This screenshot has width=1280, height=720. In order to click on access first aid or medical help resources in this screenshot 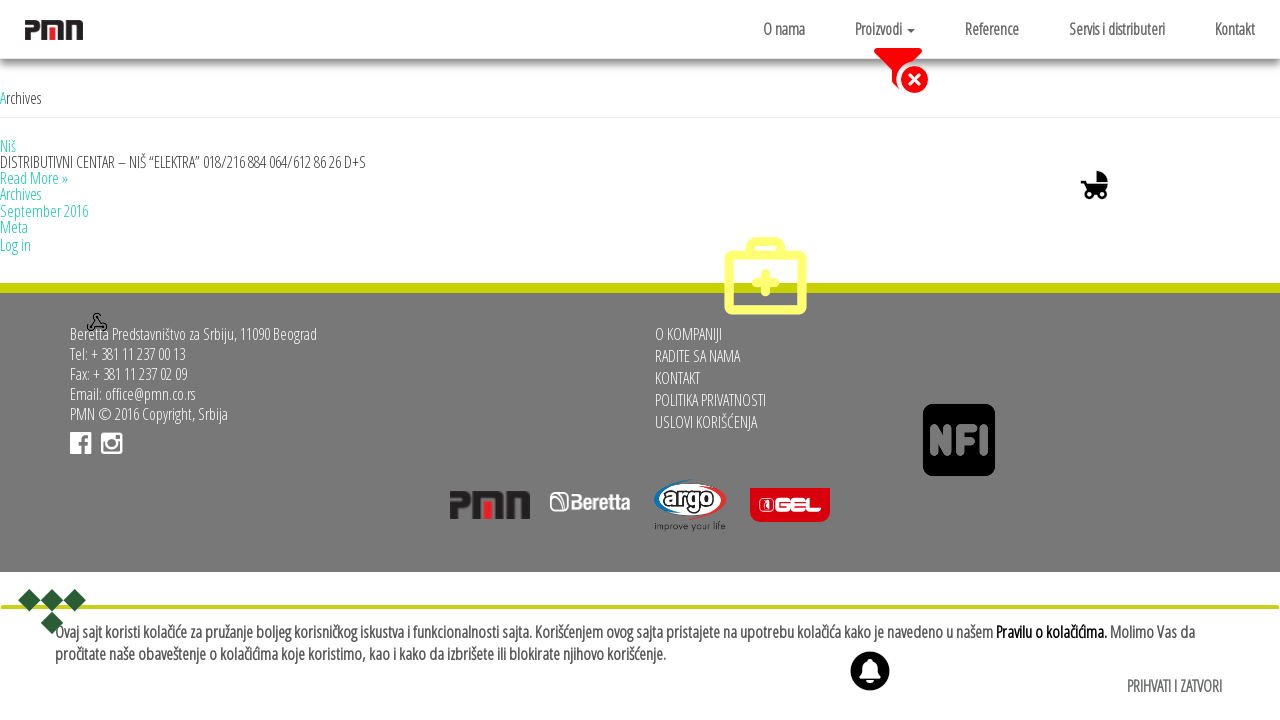, I will do `click(765, 279)`.